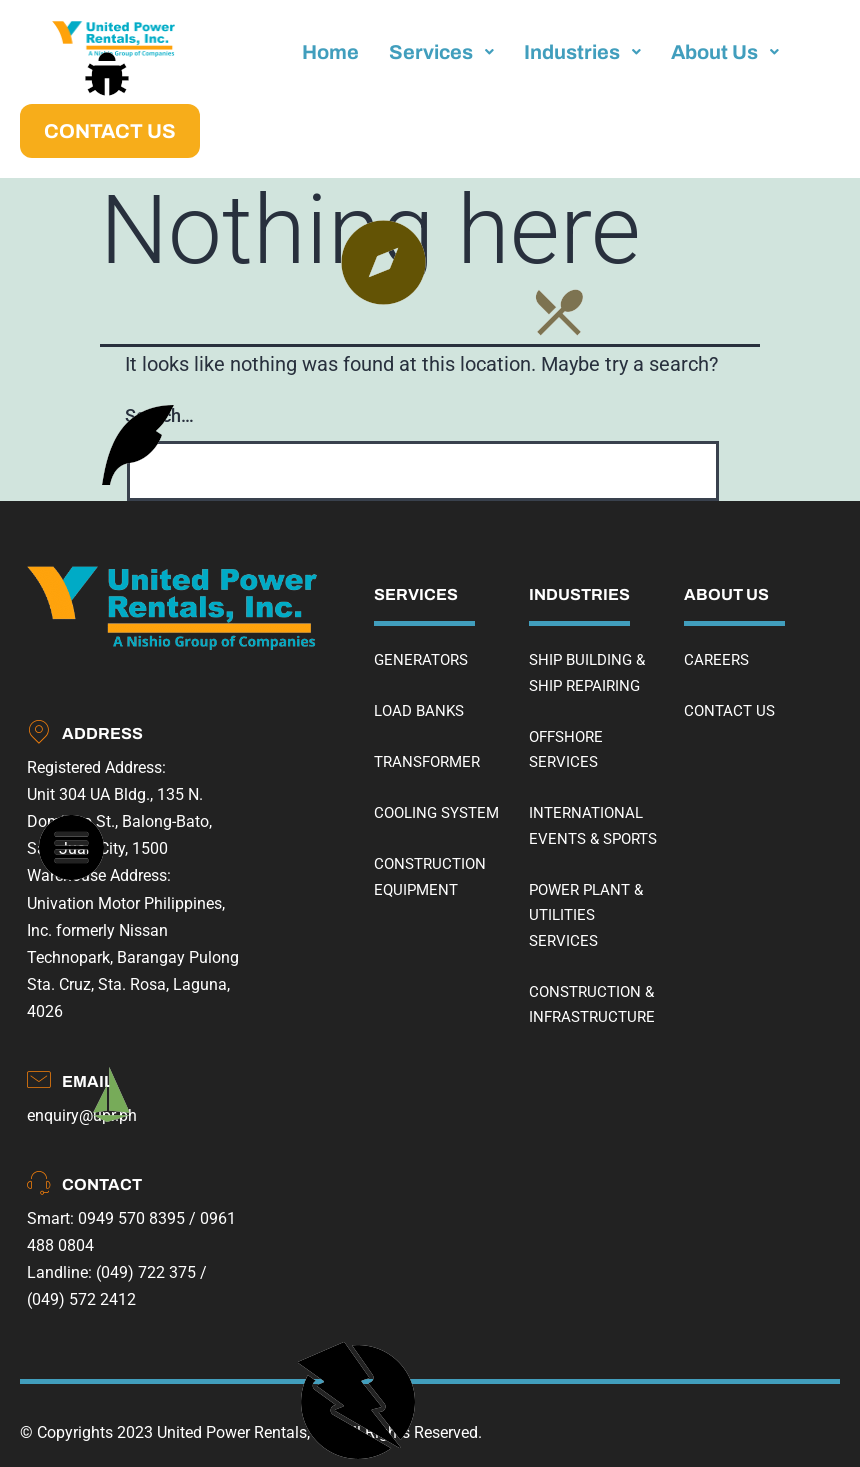  I want to click on compose or write a new document, so click(138, 445).